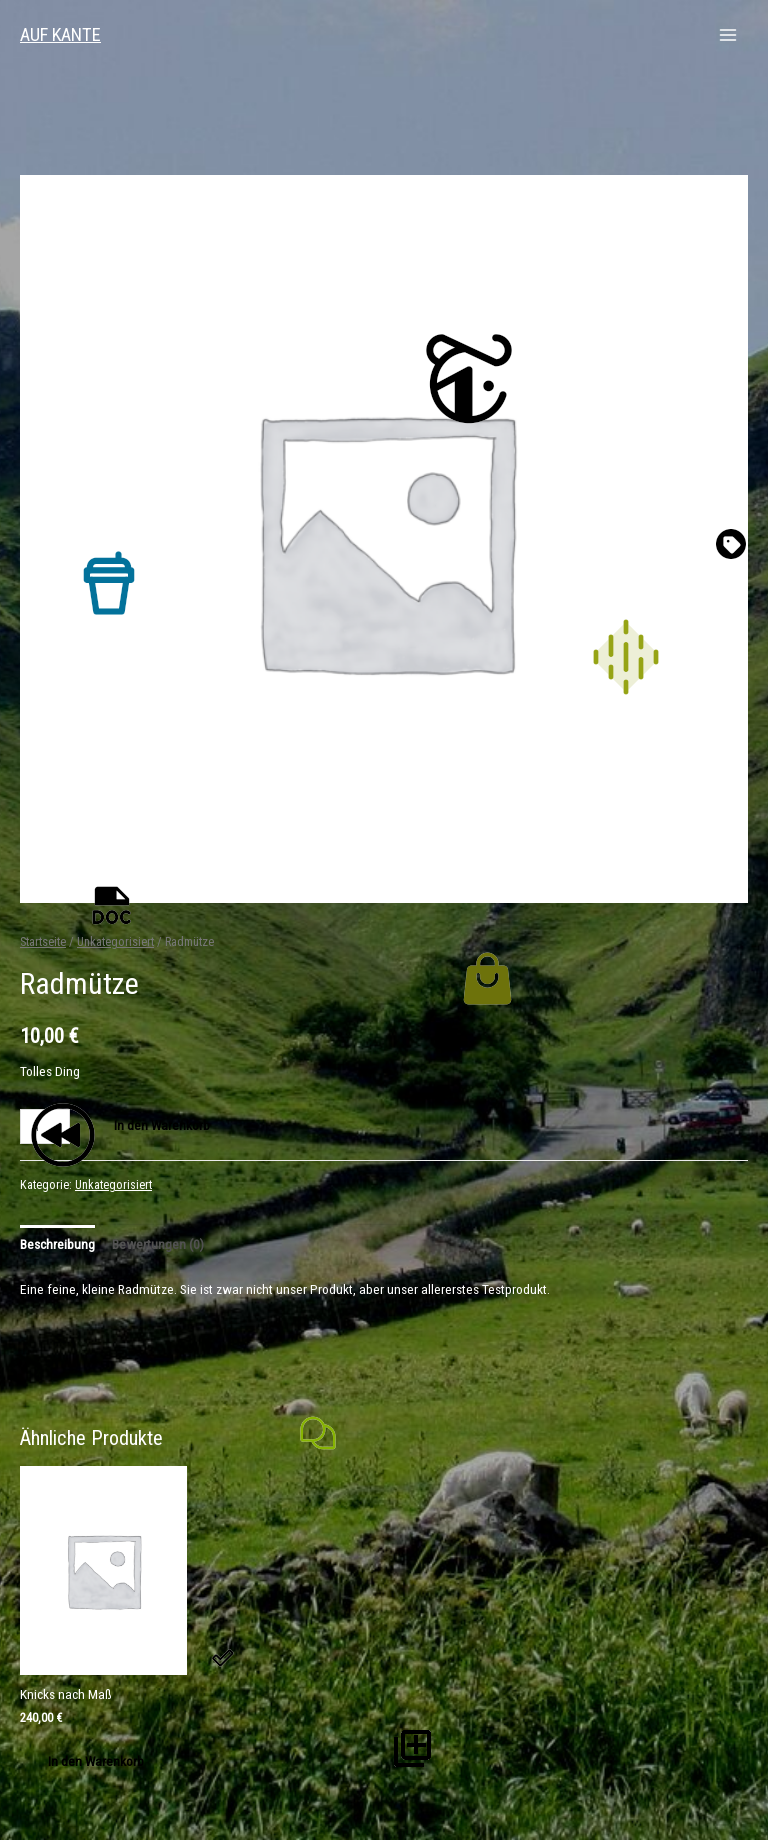 The width and height of the screenshot is (768, 1840). Describe the element at coordinates (112, 907) in the screenshot. I see `open a document file` at that location.